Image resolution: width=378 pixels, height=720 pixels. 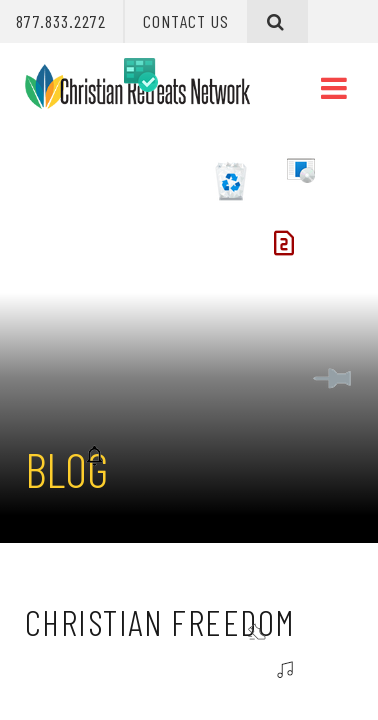 I want to click on track your running or walking activity, so click(x=256, y=632).